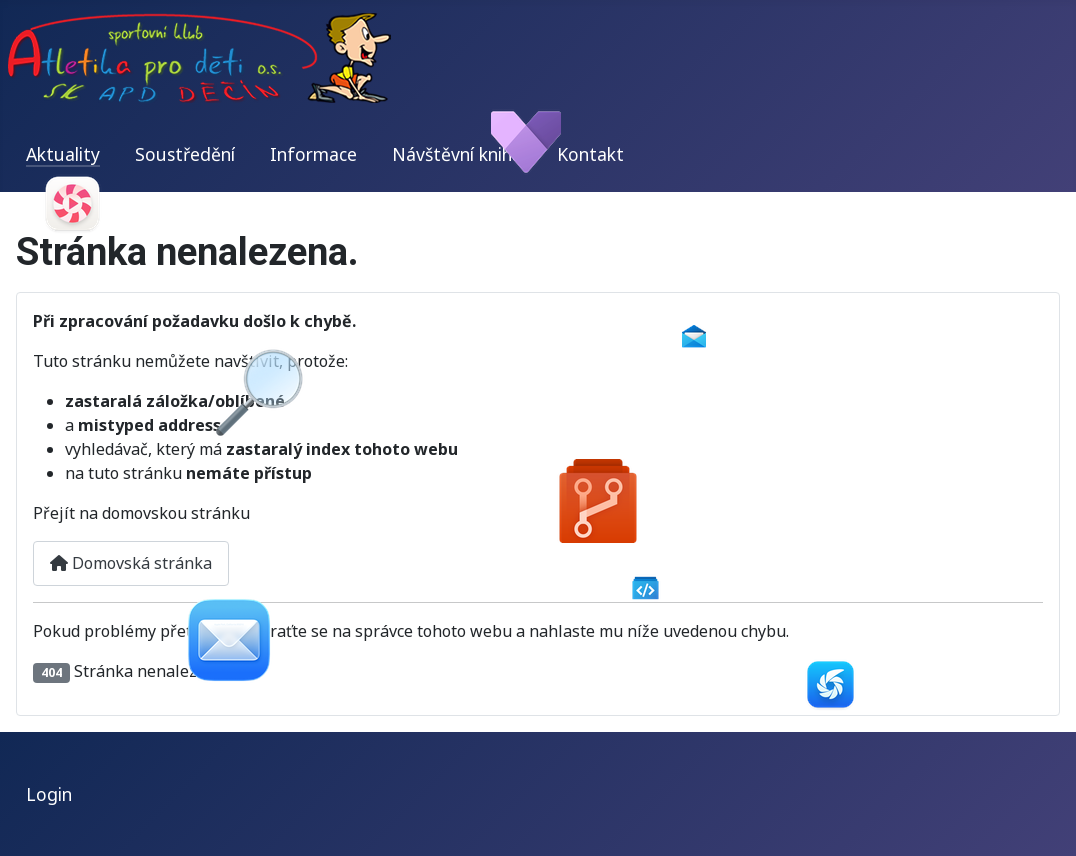 Image resolution: width=1076 pixels, height=856 pixels. I want to click on open the repos app for managing git repositories, so click(598, 501).